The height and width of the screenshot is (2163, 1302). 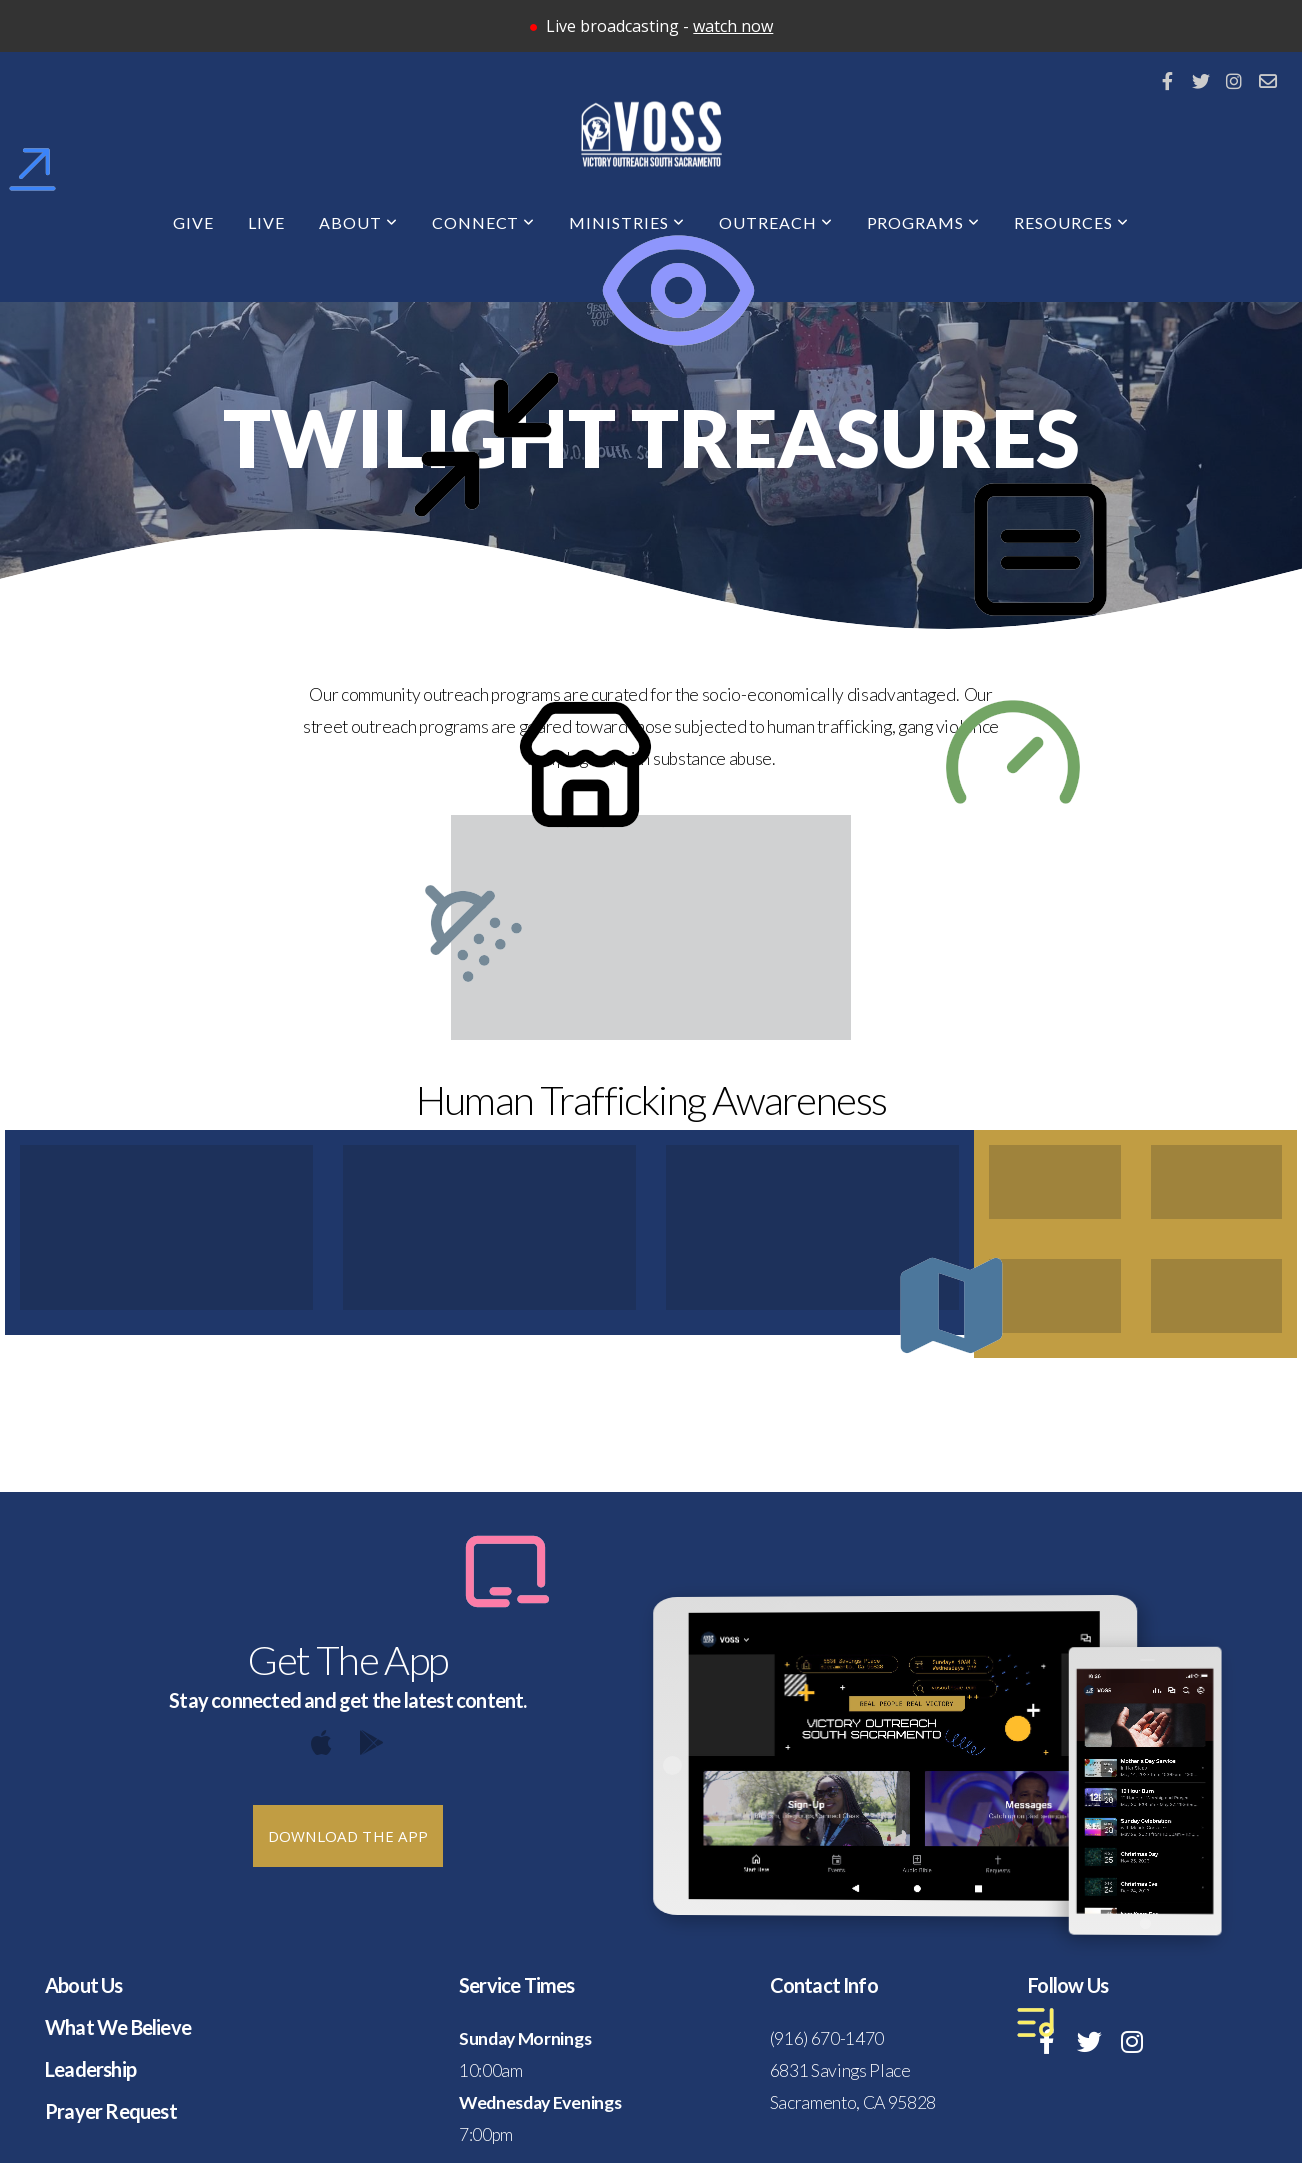 What do you see at coordinates (678, 290) in the screenshot?
I see `view or preview content` at bounding box center [678, 290].